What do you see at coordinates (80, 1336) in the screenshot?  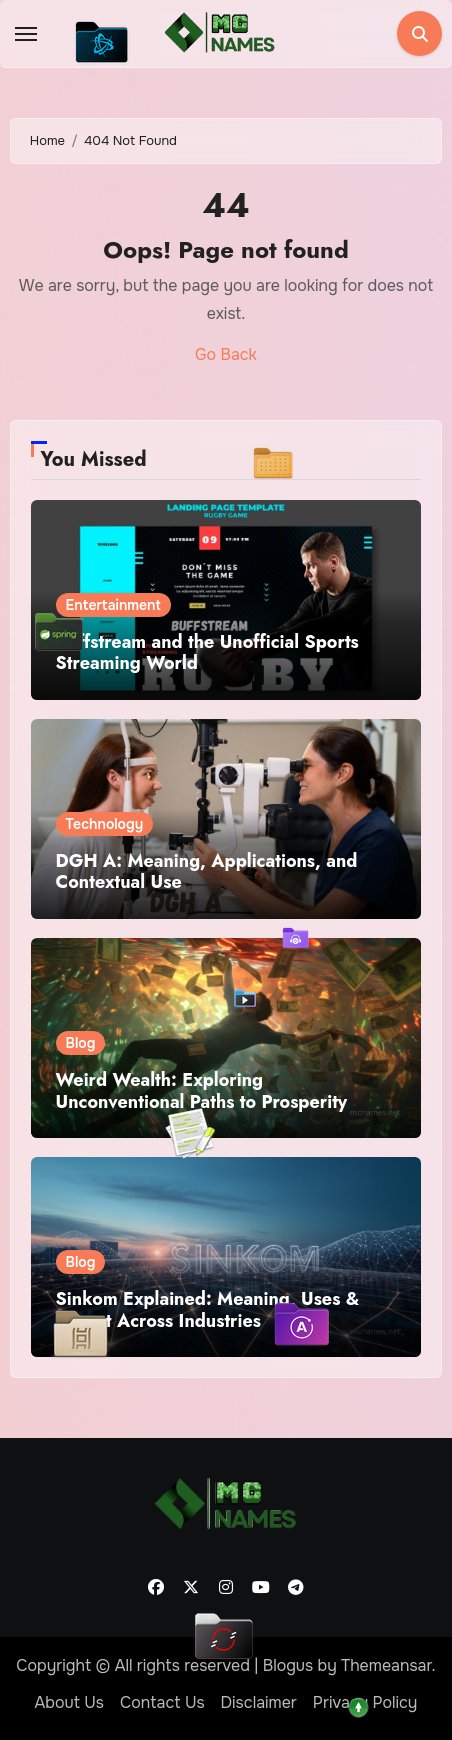 I see `open your videos folder` at bounding box center [80, 1336].